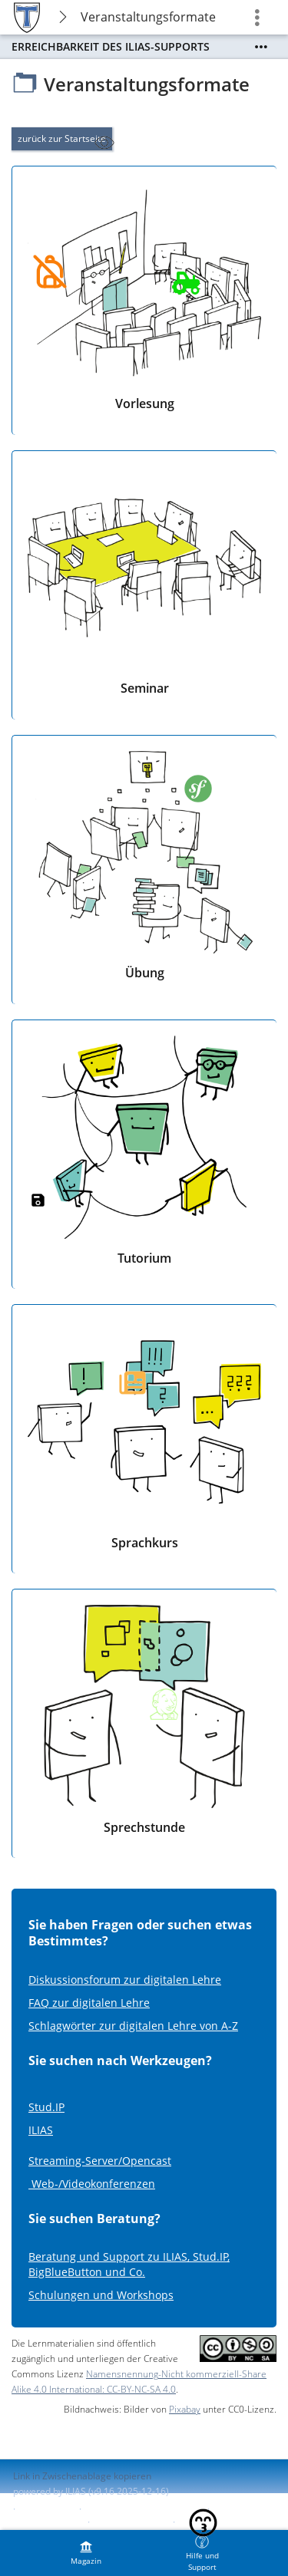  I want to click on view news feed or articles, so click(132, 1382).